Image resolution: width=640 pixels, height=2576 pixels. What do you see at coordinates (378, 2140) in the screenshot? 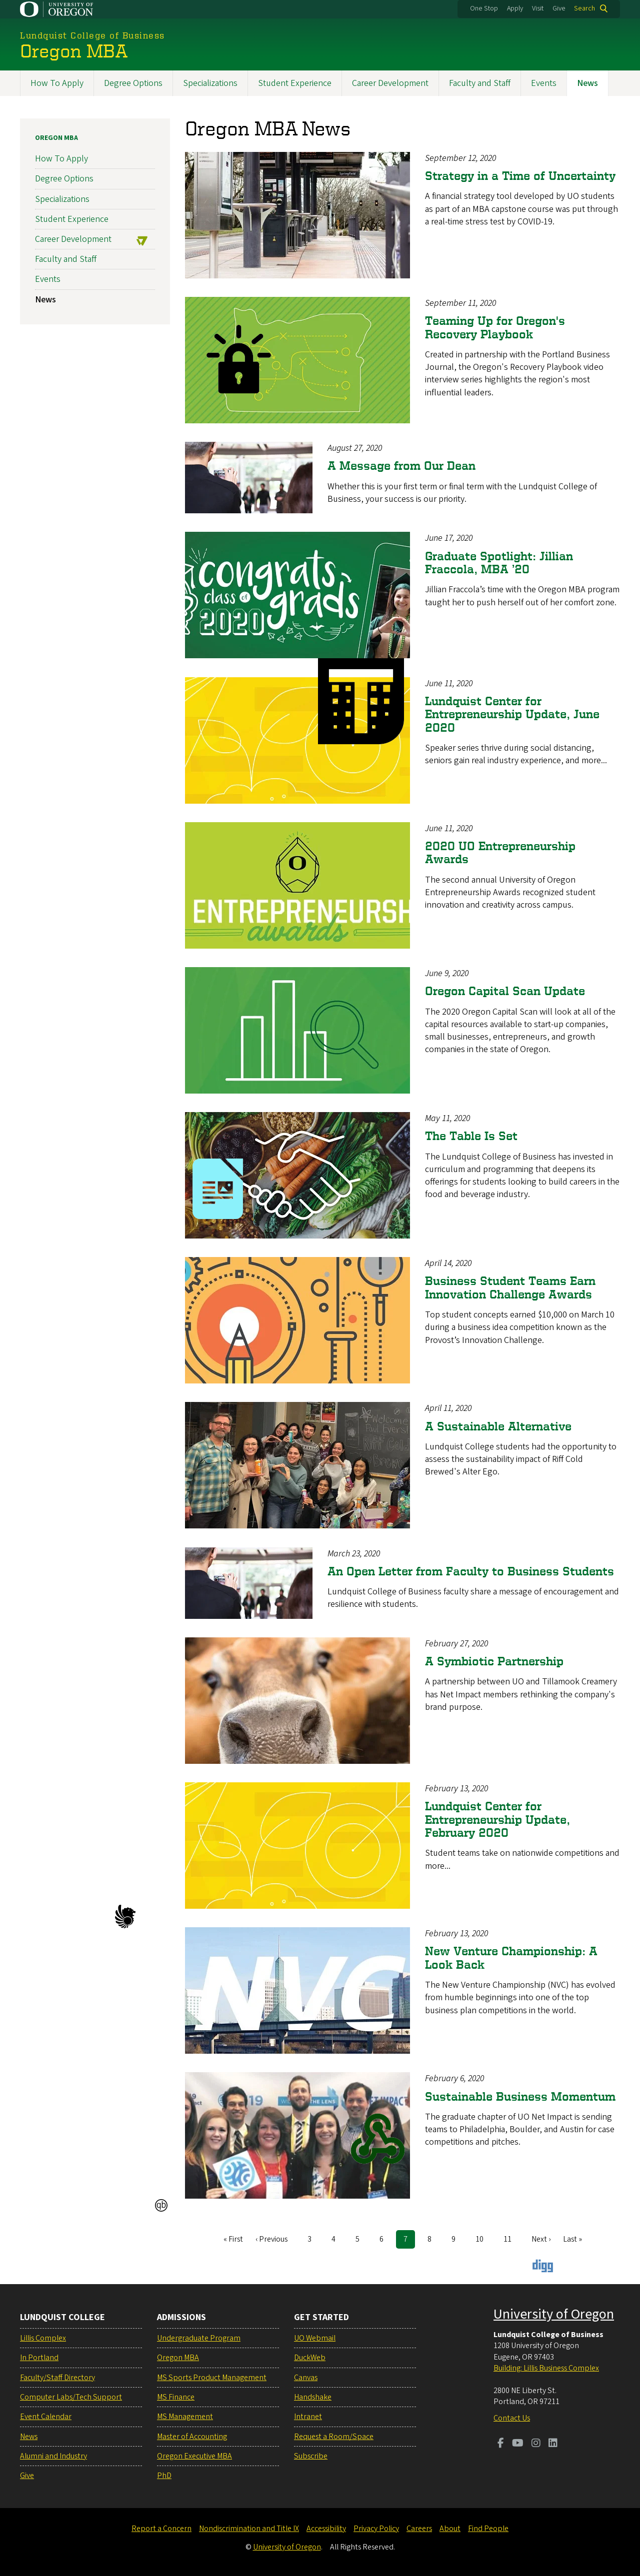
I see `configure webhook integrations` at bounding box center [378, 2140].